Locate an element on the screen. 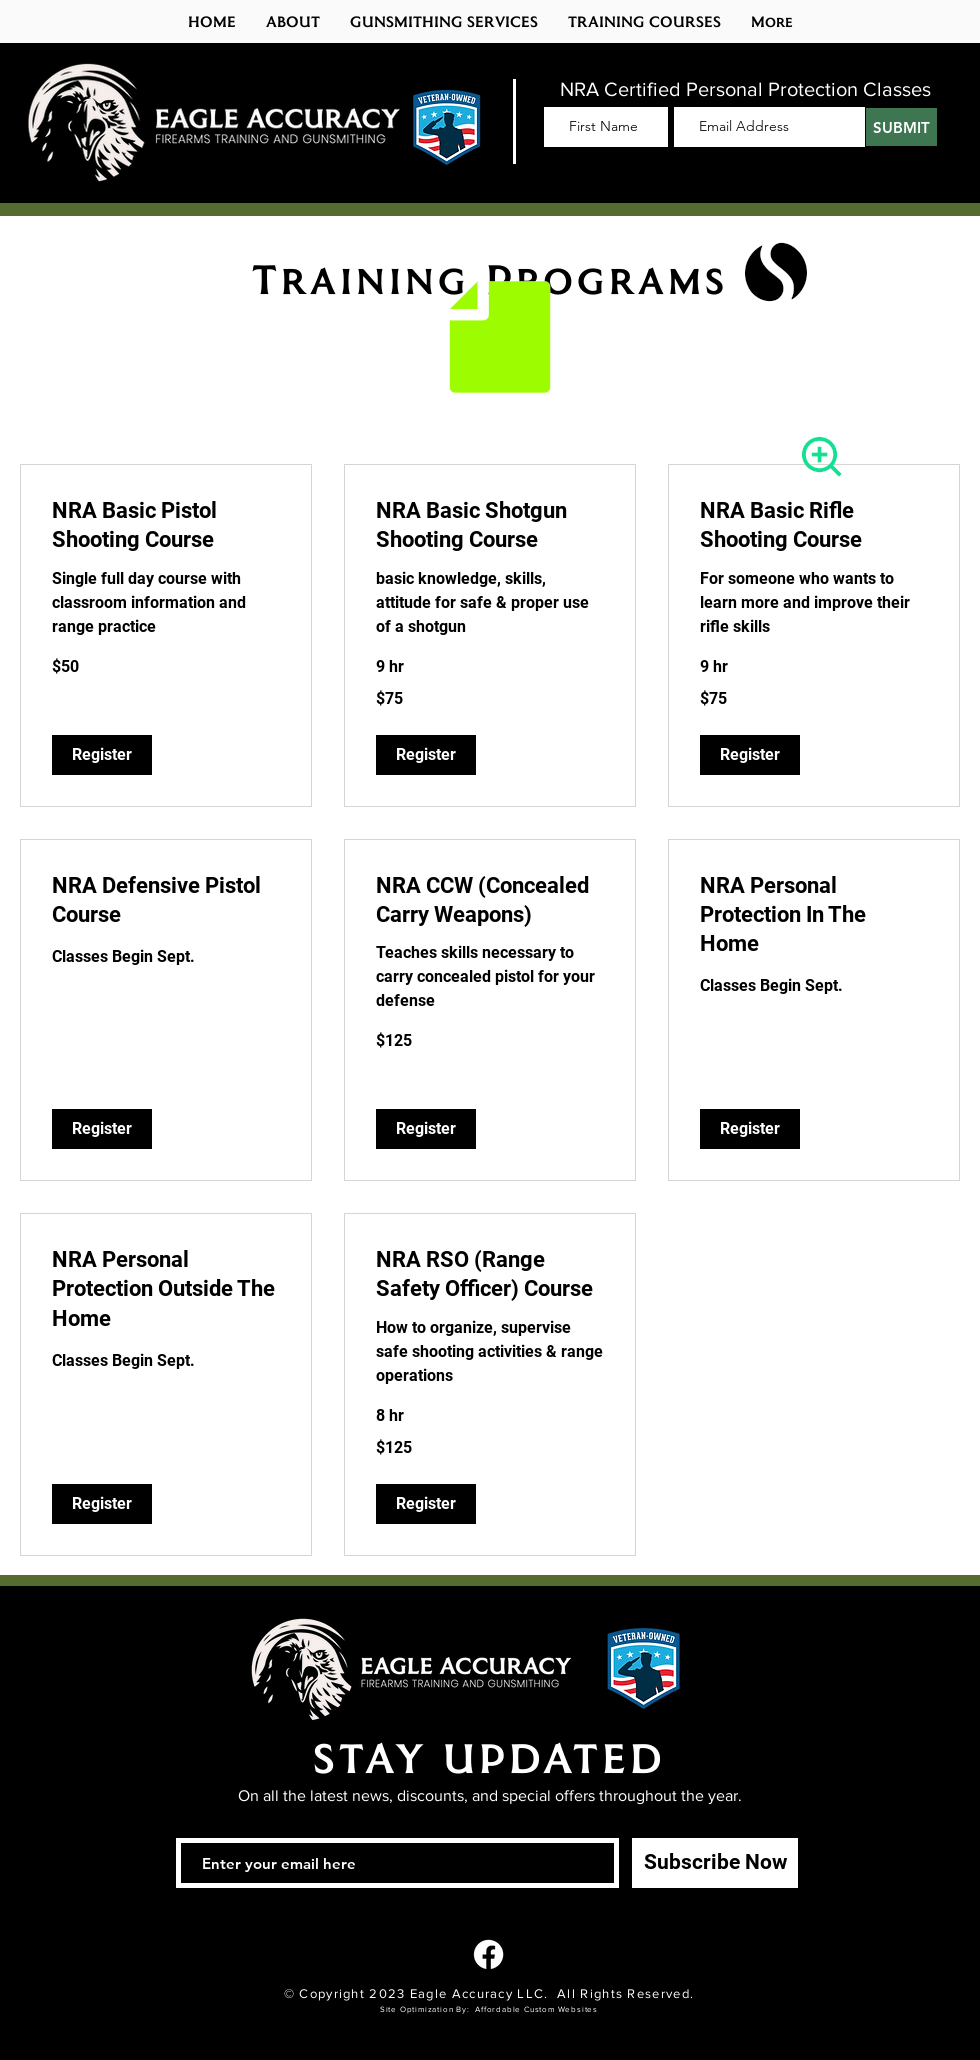  zoom in on content is located at coordinates (821, 456).